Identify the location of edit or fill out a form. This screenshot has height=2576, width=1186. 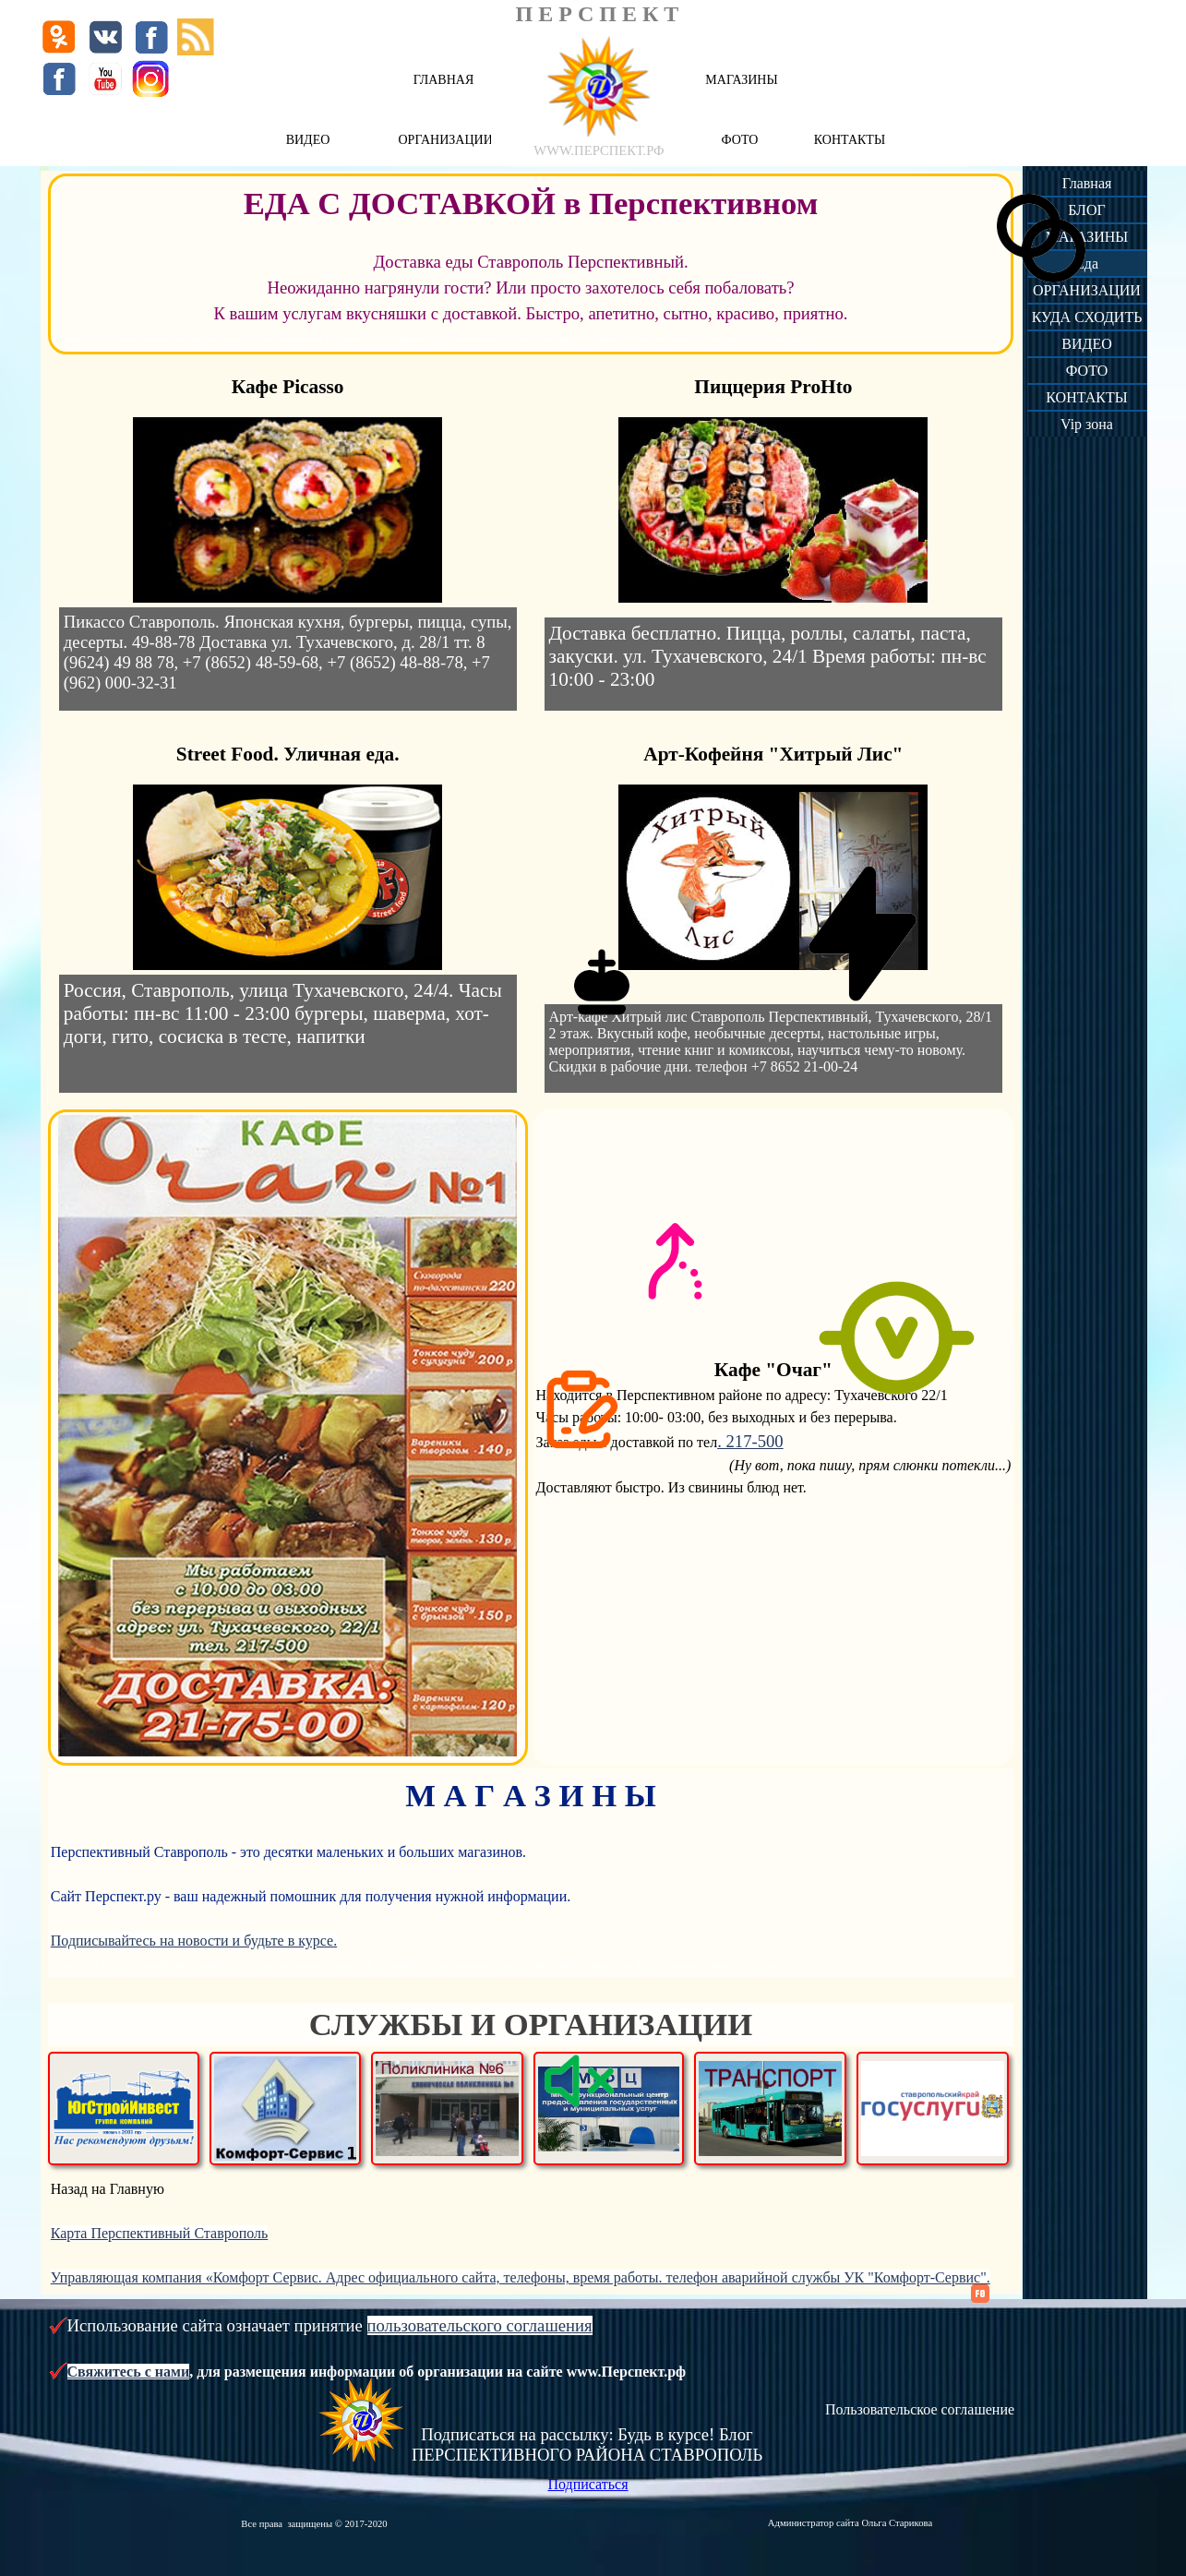
(579, 1409).